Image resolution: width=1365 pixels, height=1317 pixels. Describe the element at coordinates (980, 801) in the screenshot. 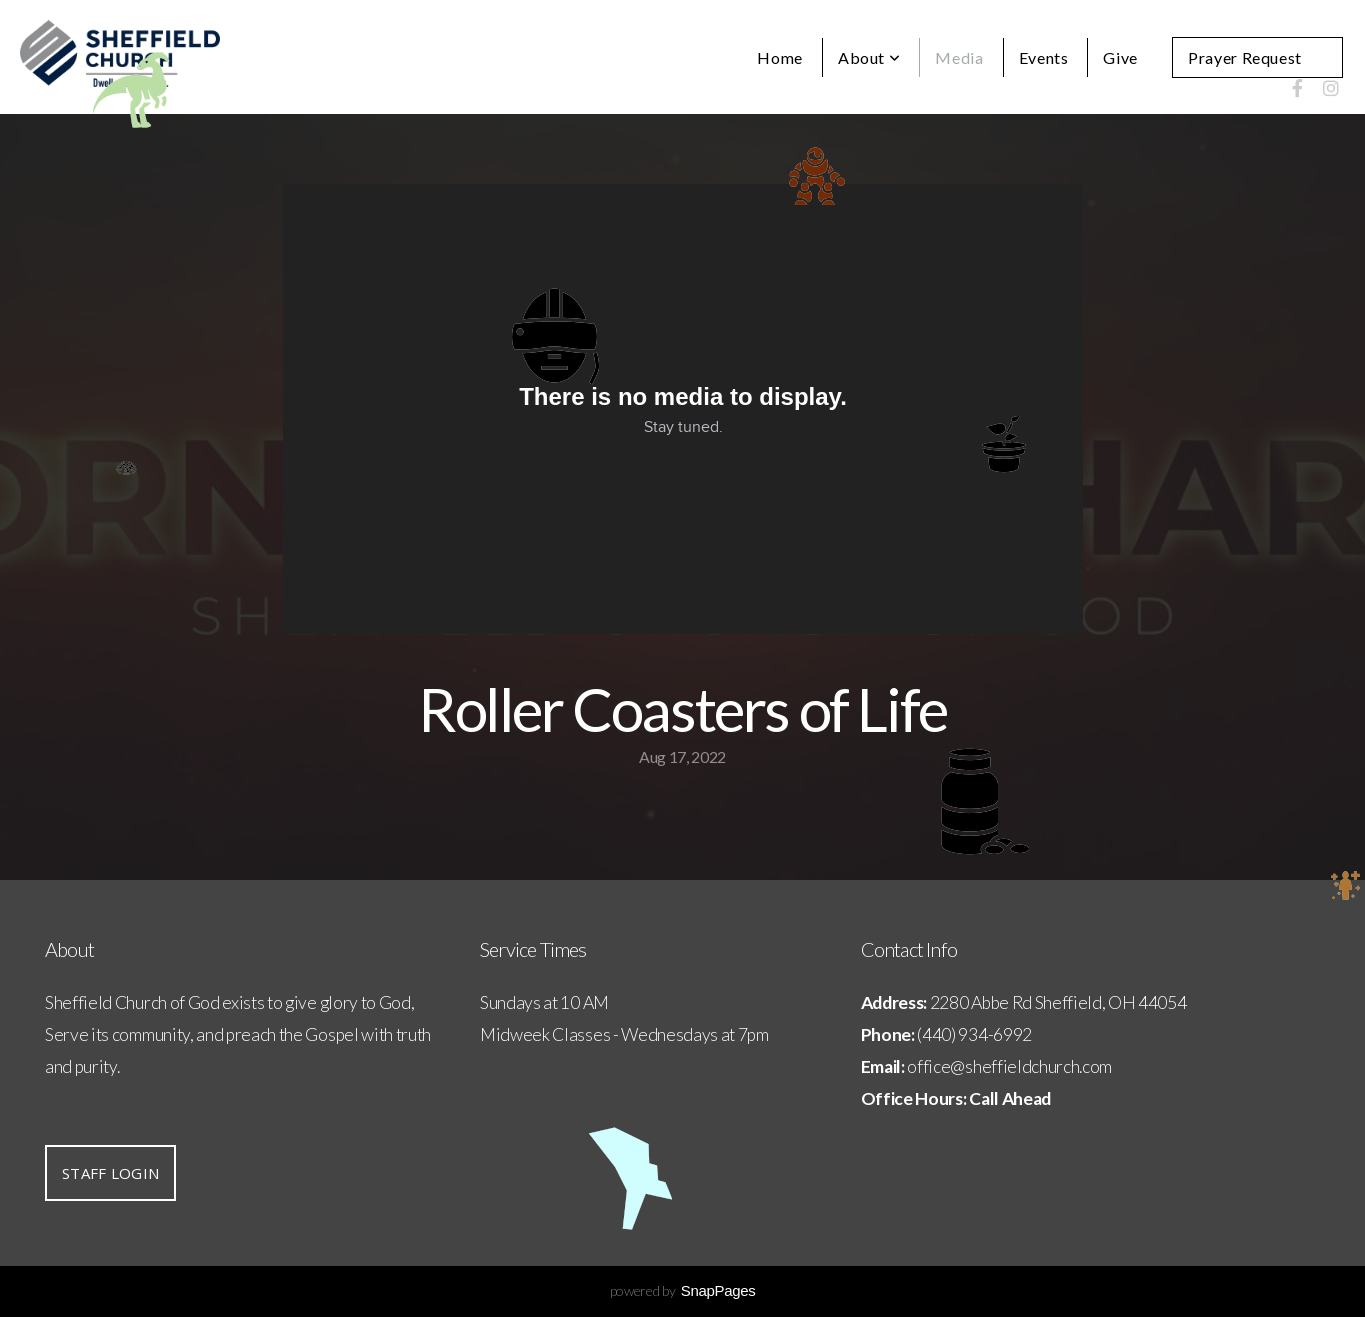

I see `view medication or prescription details` at that location.